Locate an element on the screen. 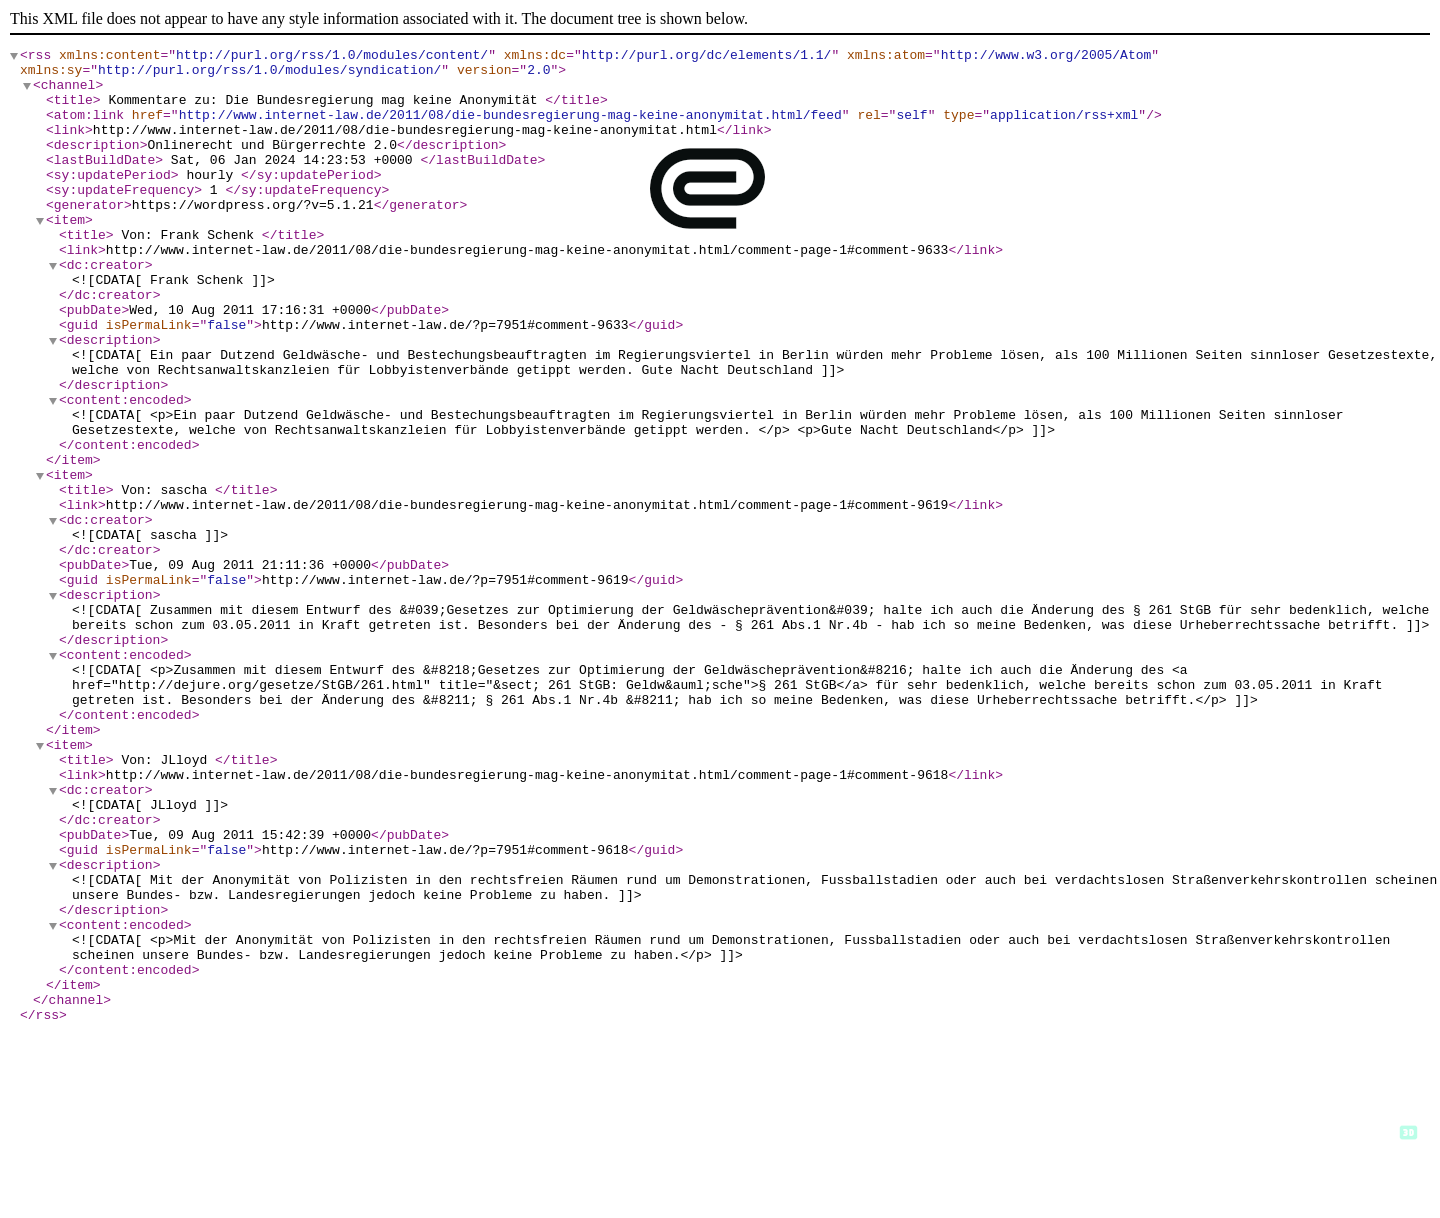  attach a file to your message is located at coordinates (707, 188).